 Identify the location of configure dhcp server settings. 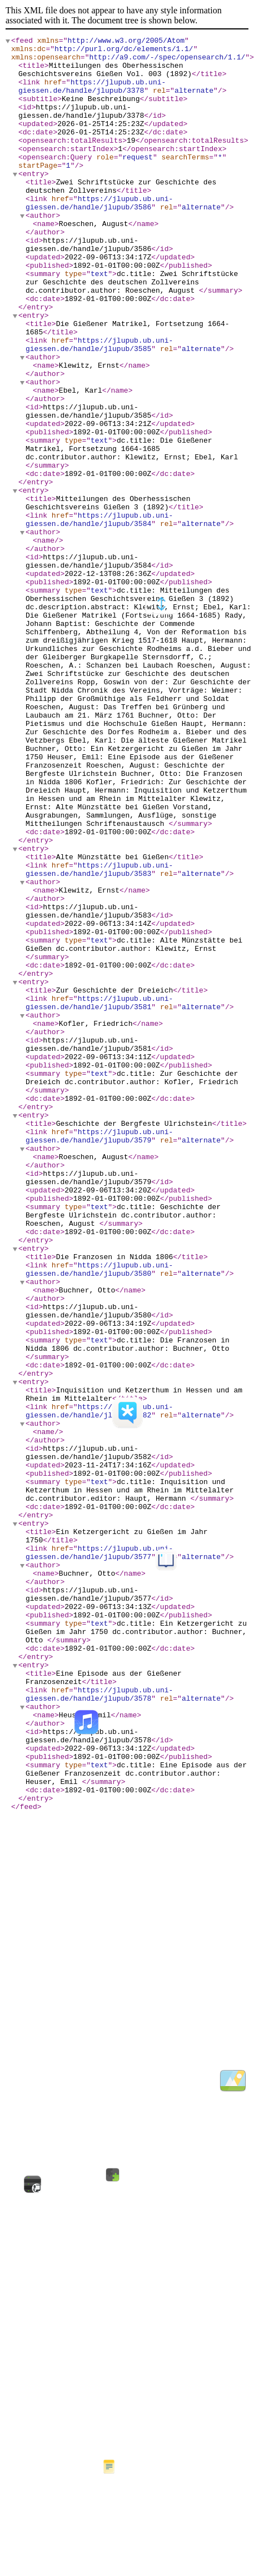
(32, 2184).